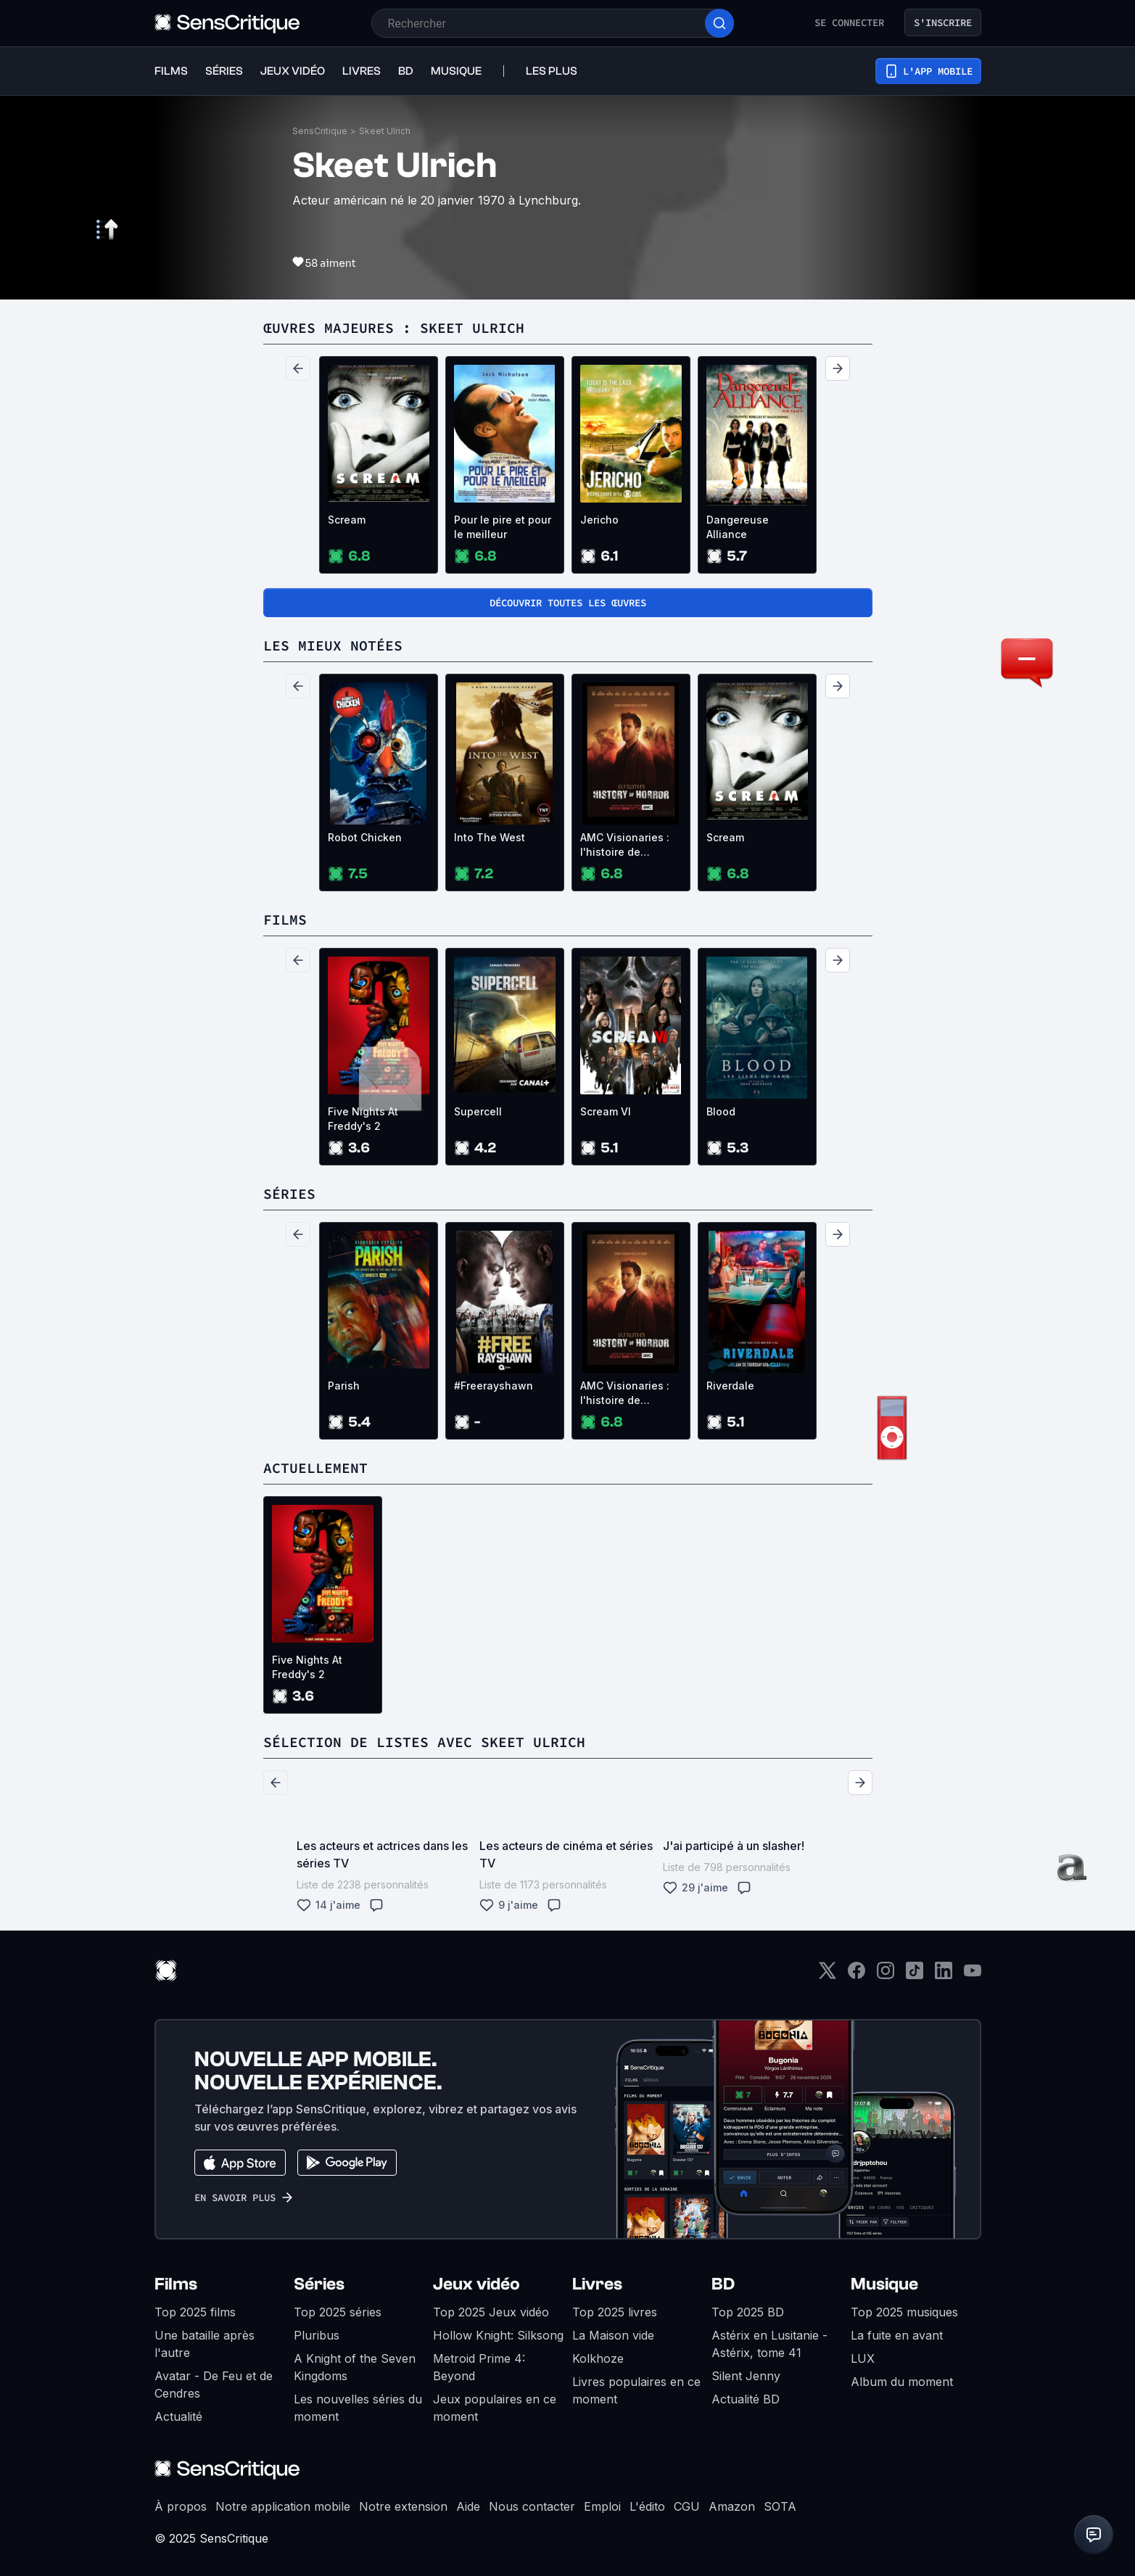 This screenshot has width=1135, height=2576. Describe the element at coordinates (892, 1428) in the screenshot. I see `indicates a connected iPod nano device` at that location.